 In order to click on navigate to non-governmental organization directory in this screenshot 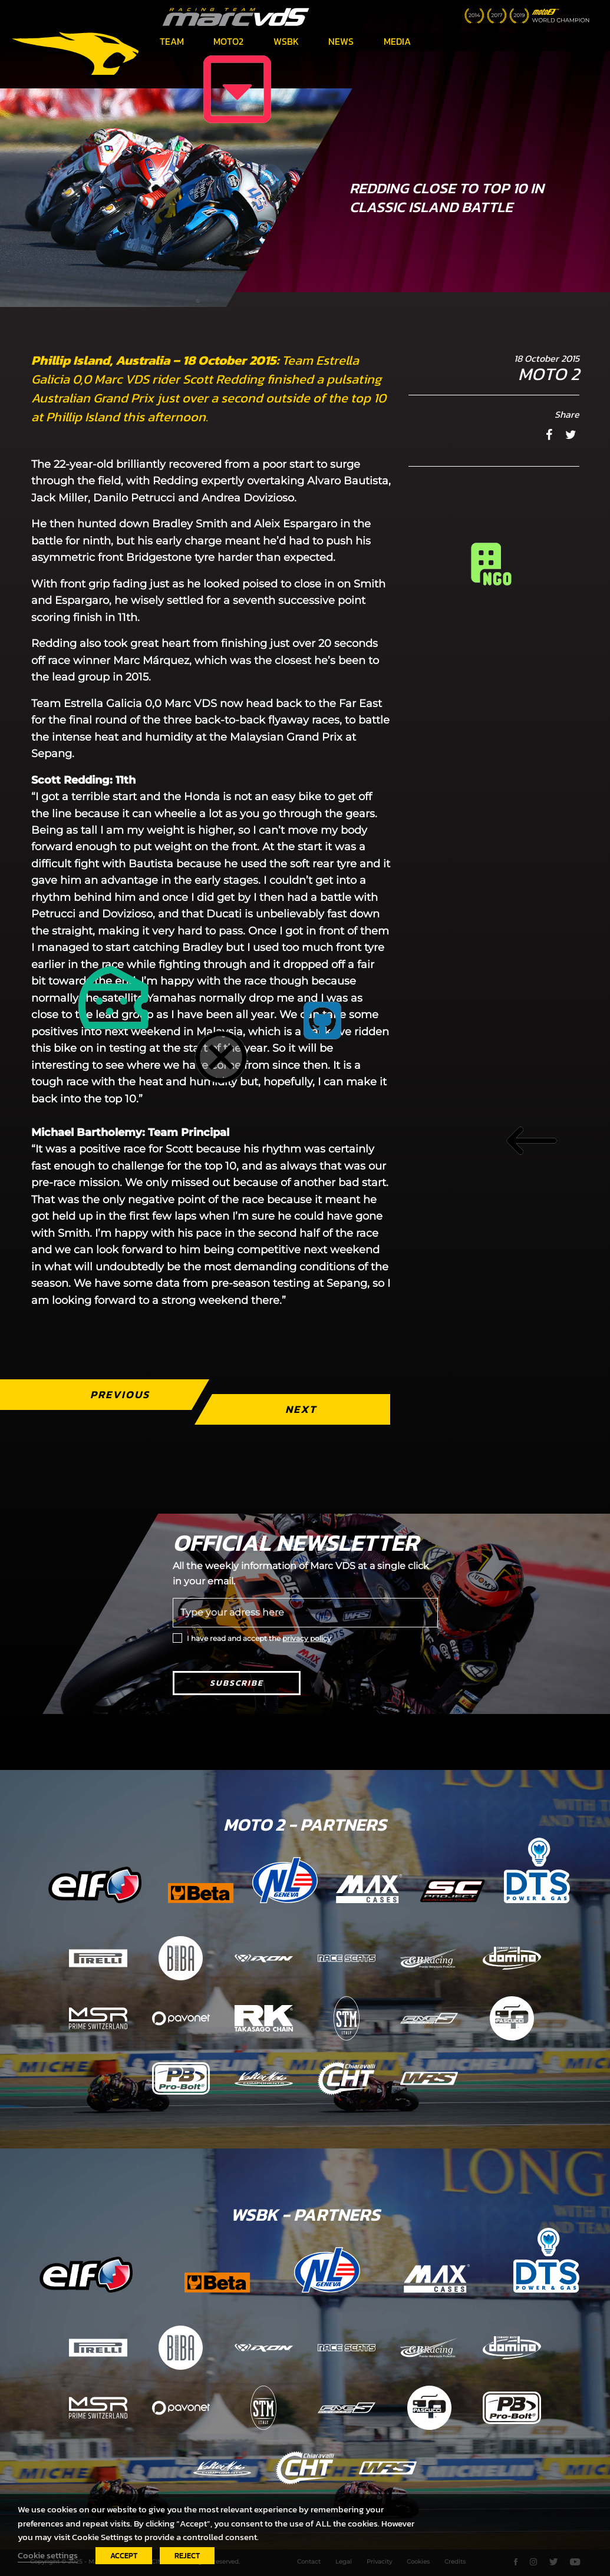, I will do `click(489, 563)`.